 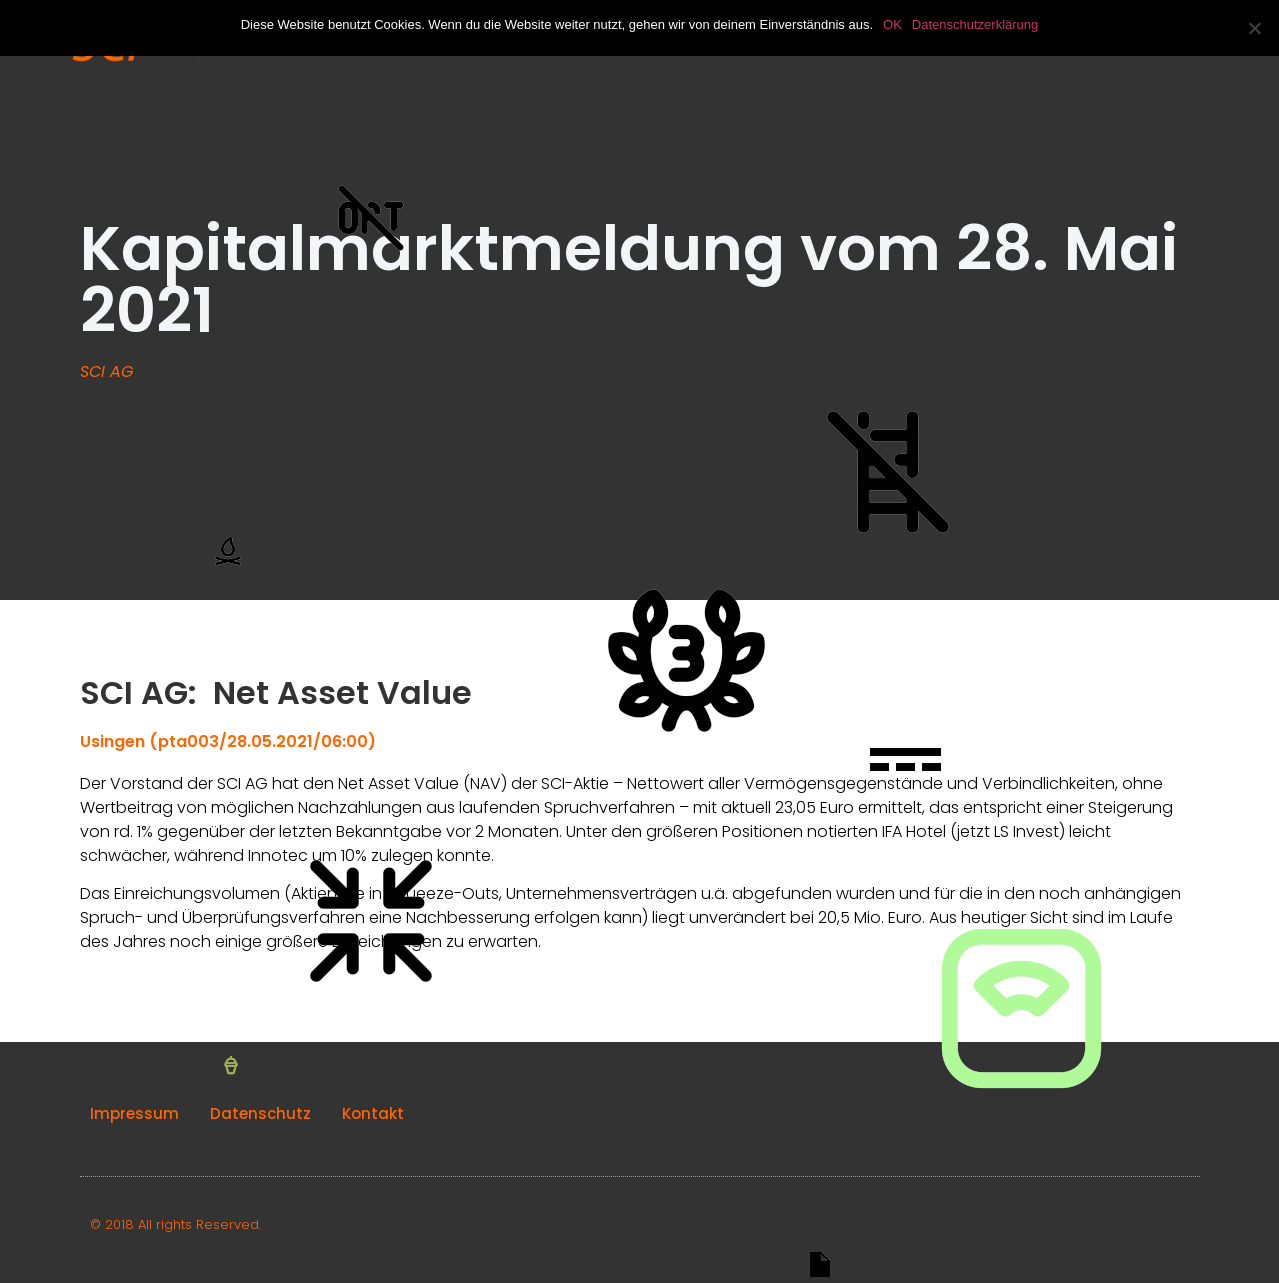 What do you see at coordinates (371, 218) in the screenshot?
I see `http options method disabled or unavailable` at bounding box center [371, 218].